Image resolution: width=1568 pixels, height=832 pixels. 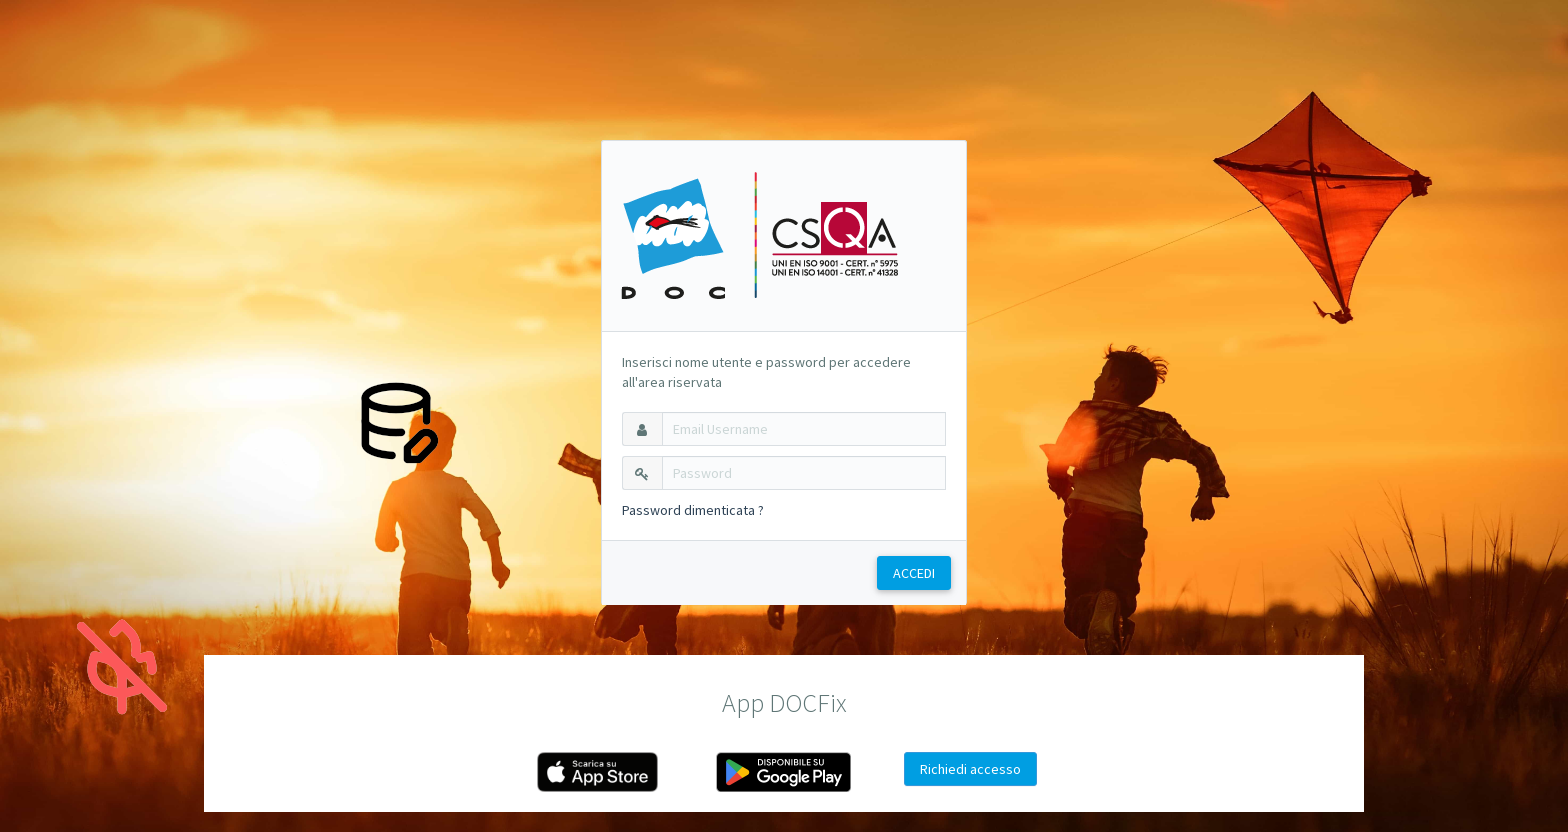 I want to click on indicates gluten-free option or product, so click(x=122, y=667).